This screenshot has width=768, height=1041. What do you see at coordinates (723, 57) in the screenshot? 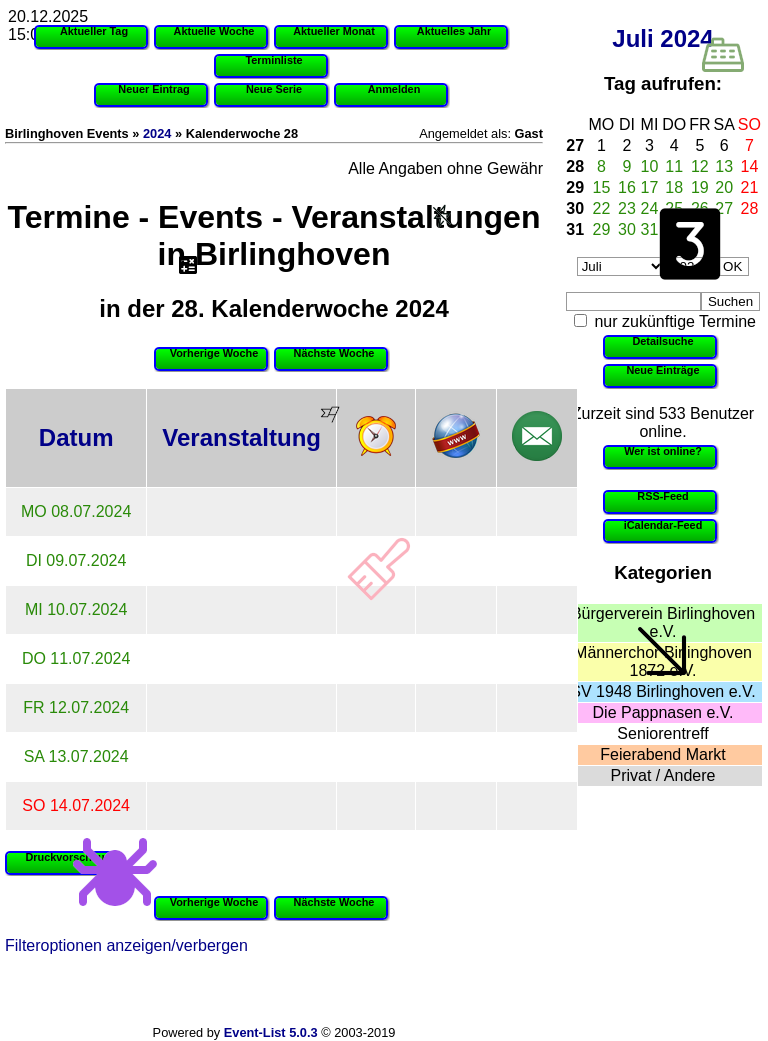
I see `access point of sale system` at bounding box center [723, 57].